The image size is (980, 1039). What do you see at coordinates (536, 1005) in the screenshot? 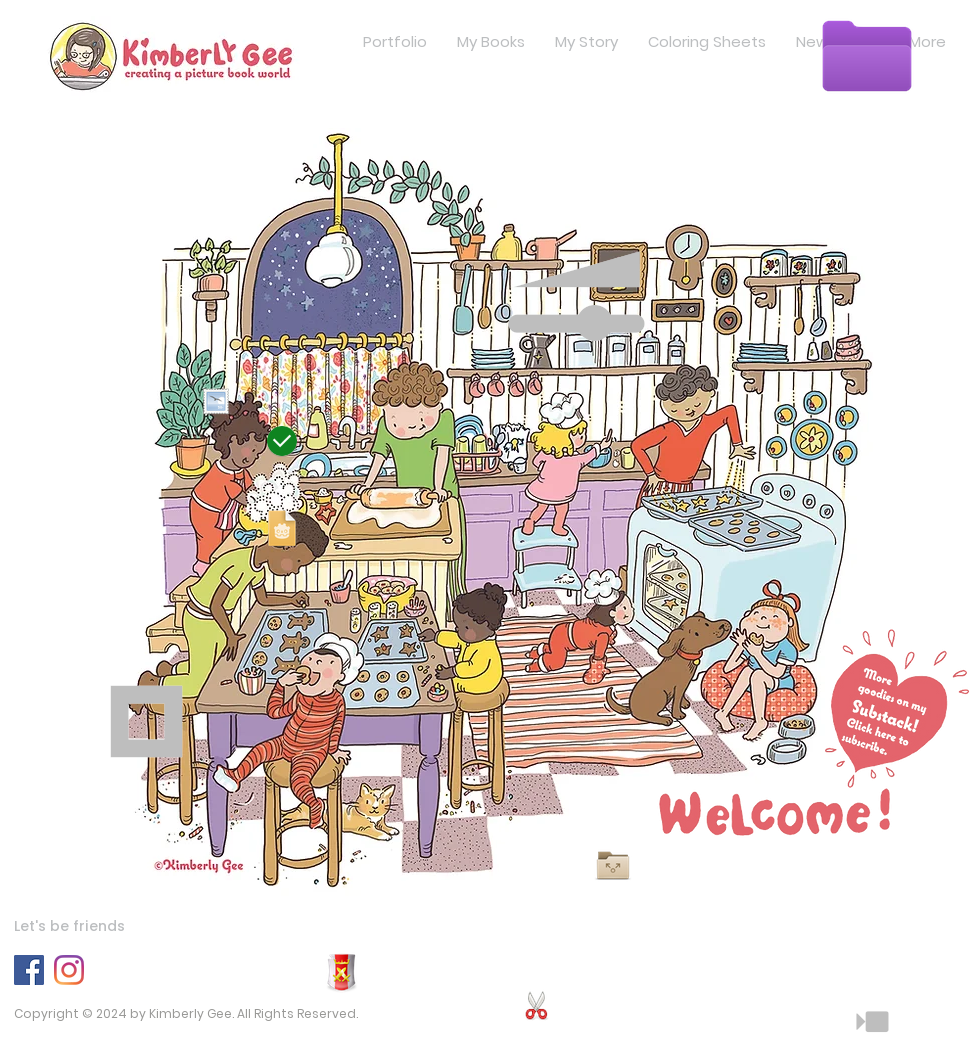
I see `cut selected content to clipboard` at bounding box center [536, 1005].